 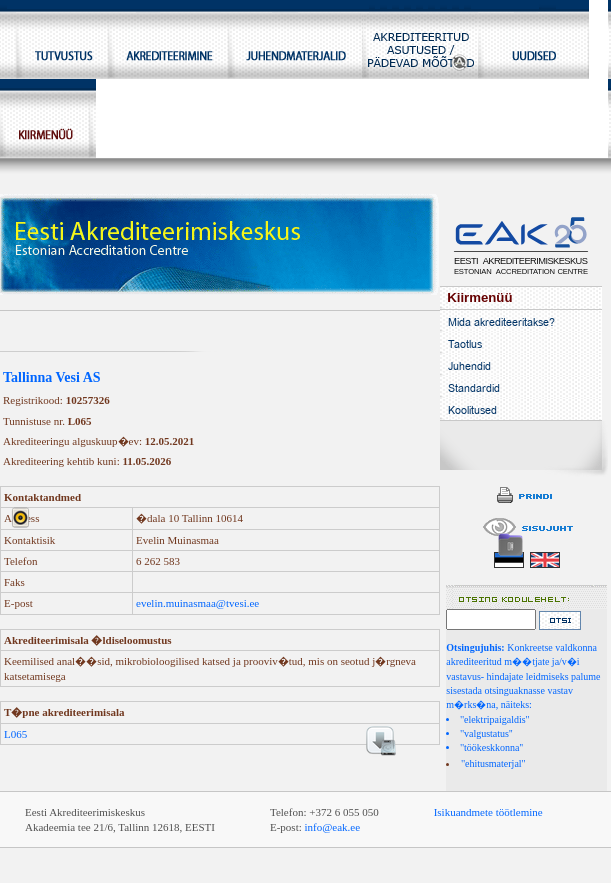 What do you see at coordinates (510, 544) in the screenshot?
I see `access your templates folder` at bounding box center [510, 544].